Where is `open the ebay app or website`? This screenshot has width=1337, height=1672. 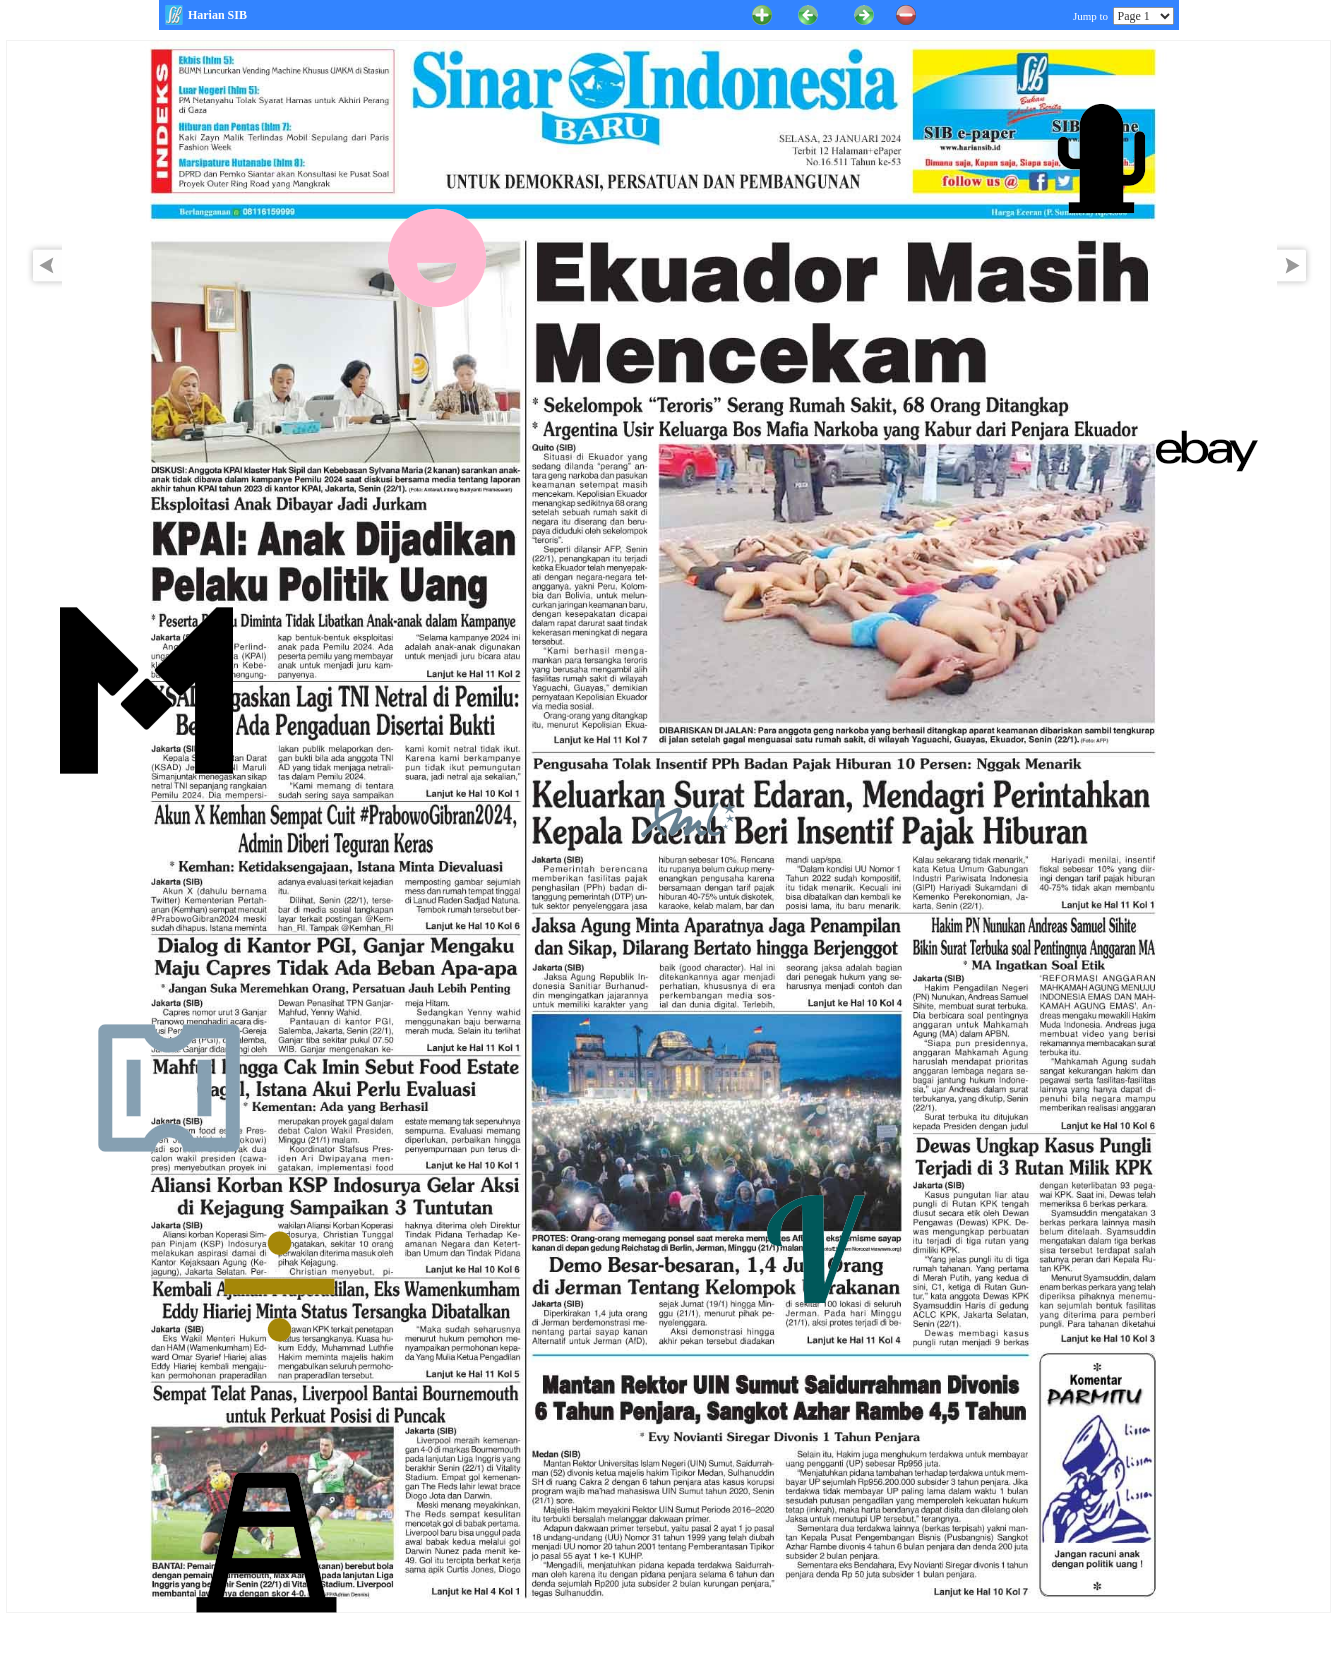 open the ebay app or website is located at coordinates (1207, 451).